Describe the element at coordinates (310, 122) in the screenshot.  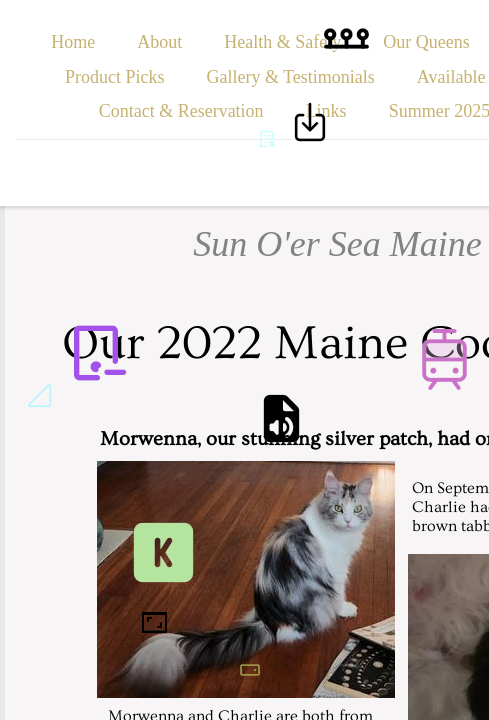
I see `download a file or document` at that location.